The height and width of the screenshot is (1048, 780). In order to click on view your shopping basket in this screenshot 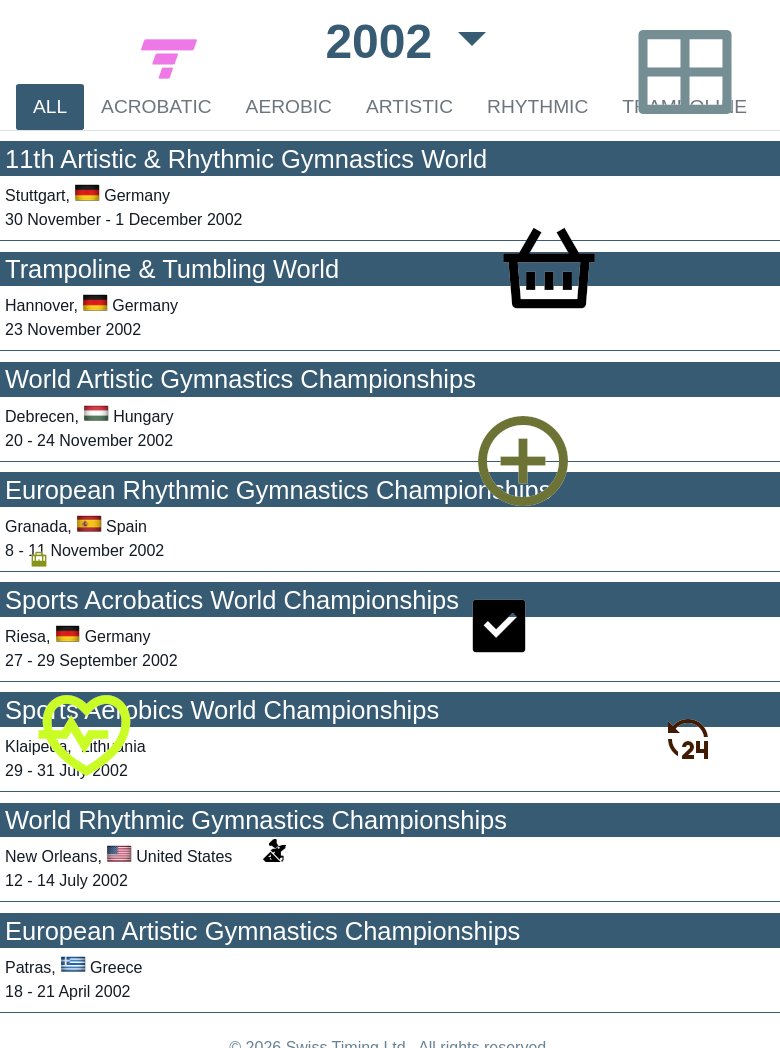, I will do `click(549, 267)`.